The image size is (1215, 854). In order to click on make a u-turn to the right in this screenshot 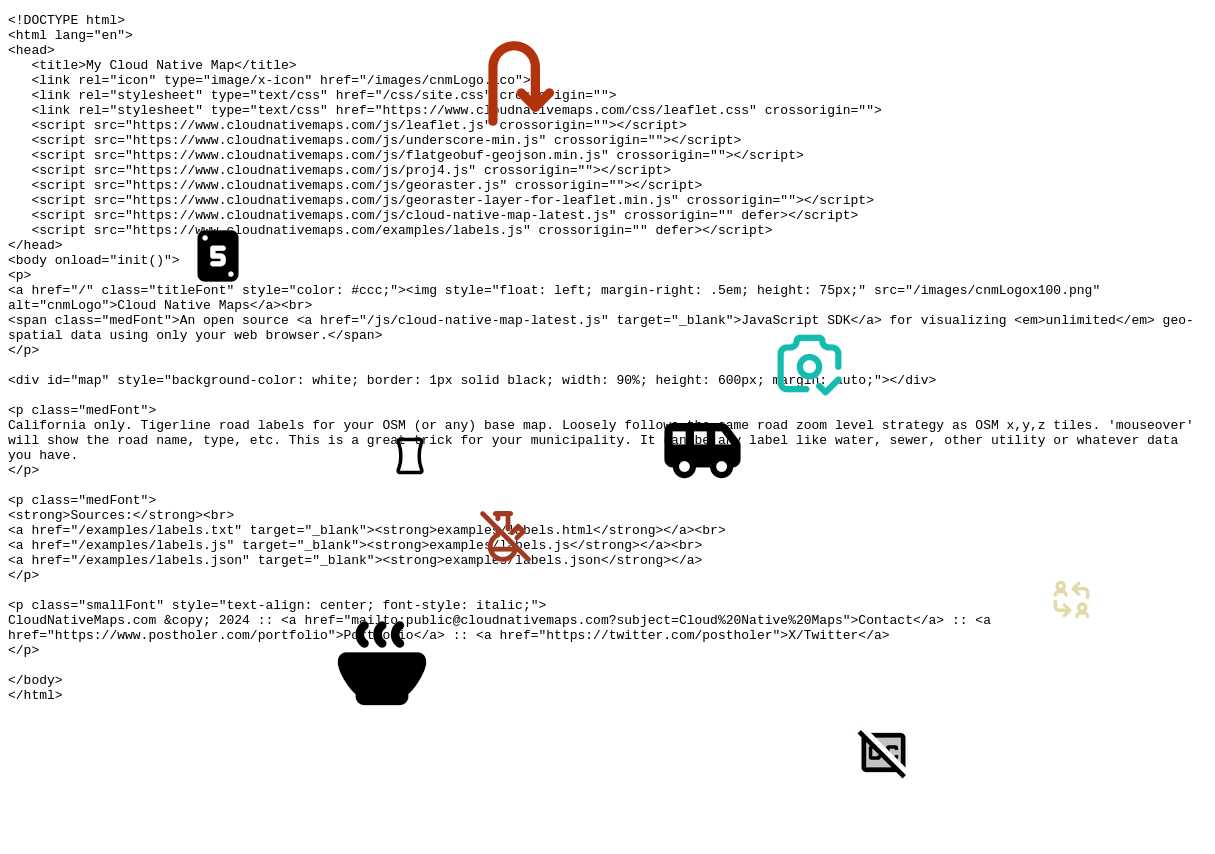, I will do `click(516, 83)`.